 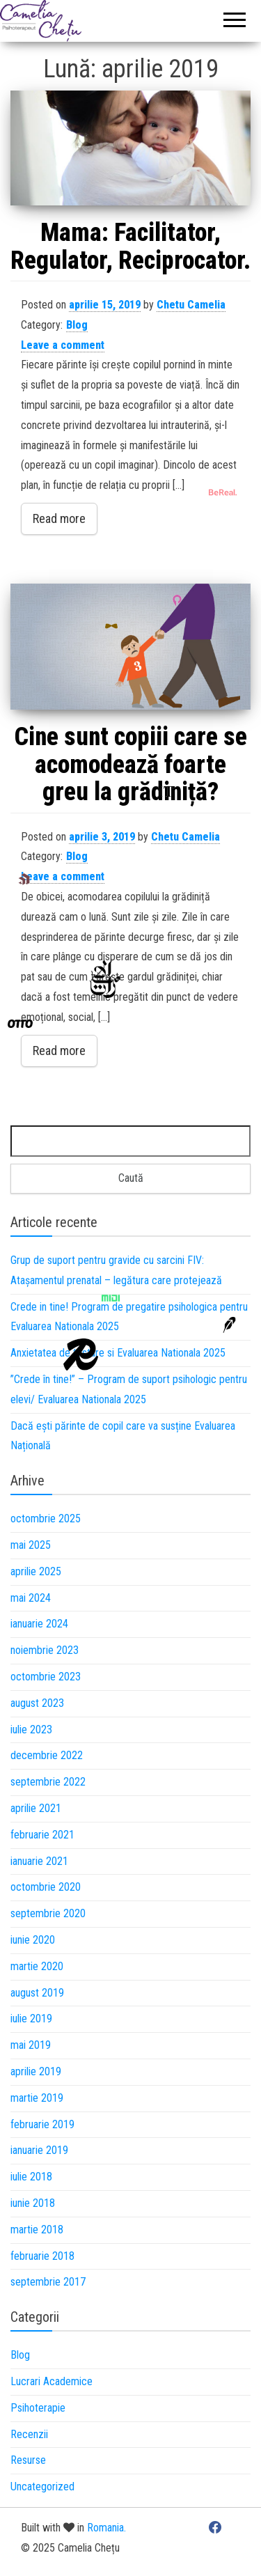 What do you see at coordinates (81, 1355) in the screenshot?
I see `Redis database service logo` at bounding box center [81, 1355].